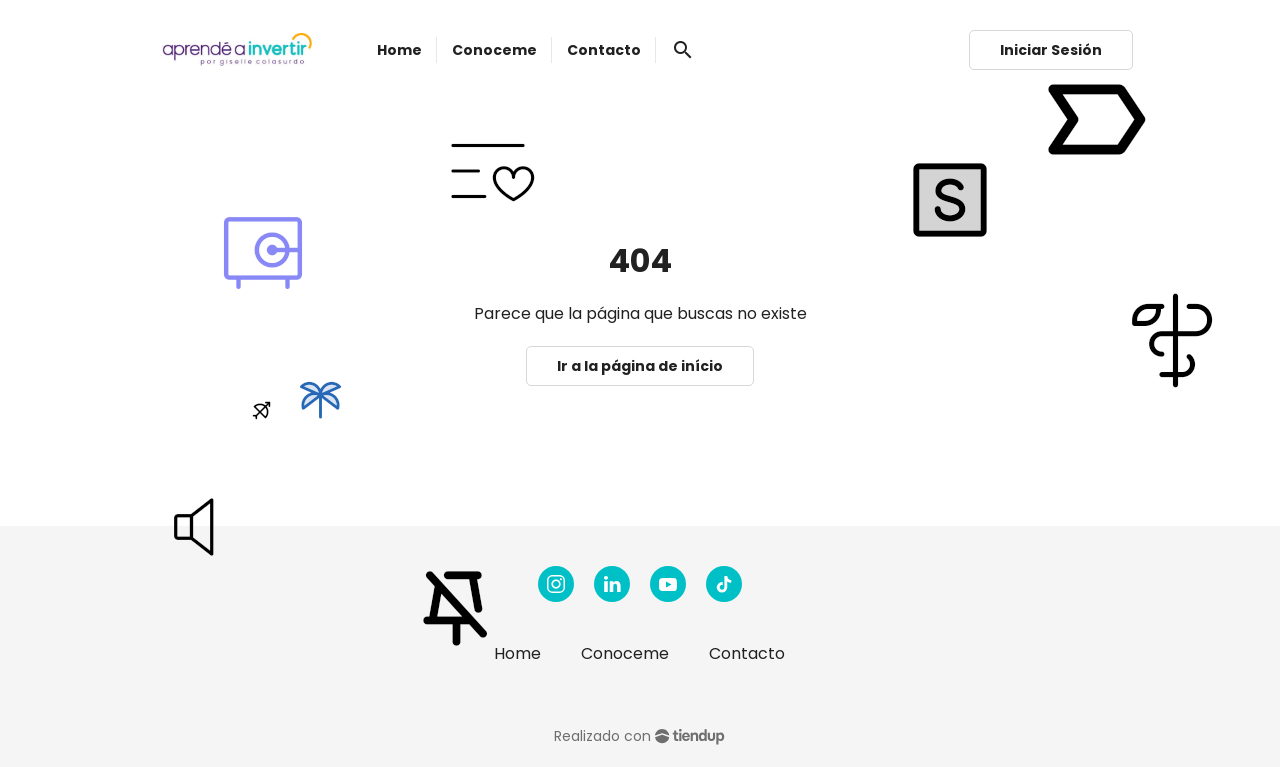 The height and width of the screenshot is (767, 1280). I want to click on access secure storage or vault, so click(263, 250).